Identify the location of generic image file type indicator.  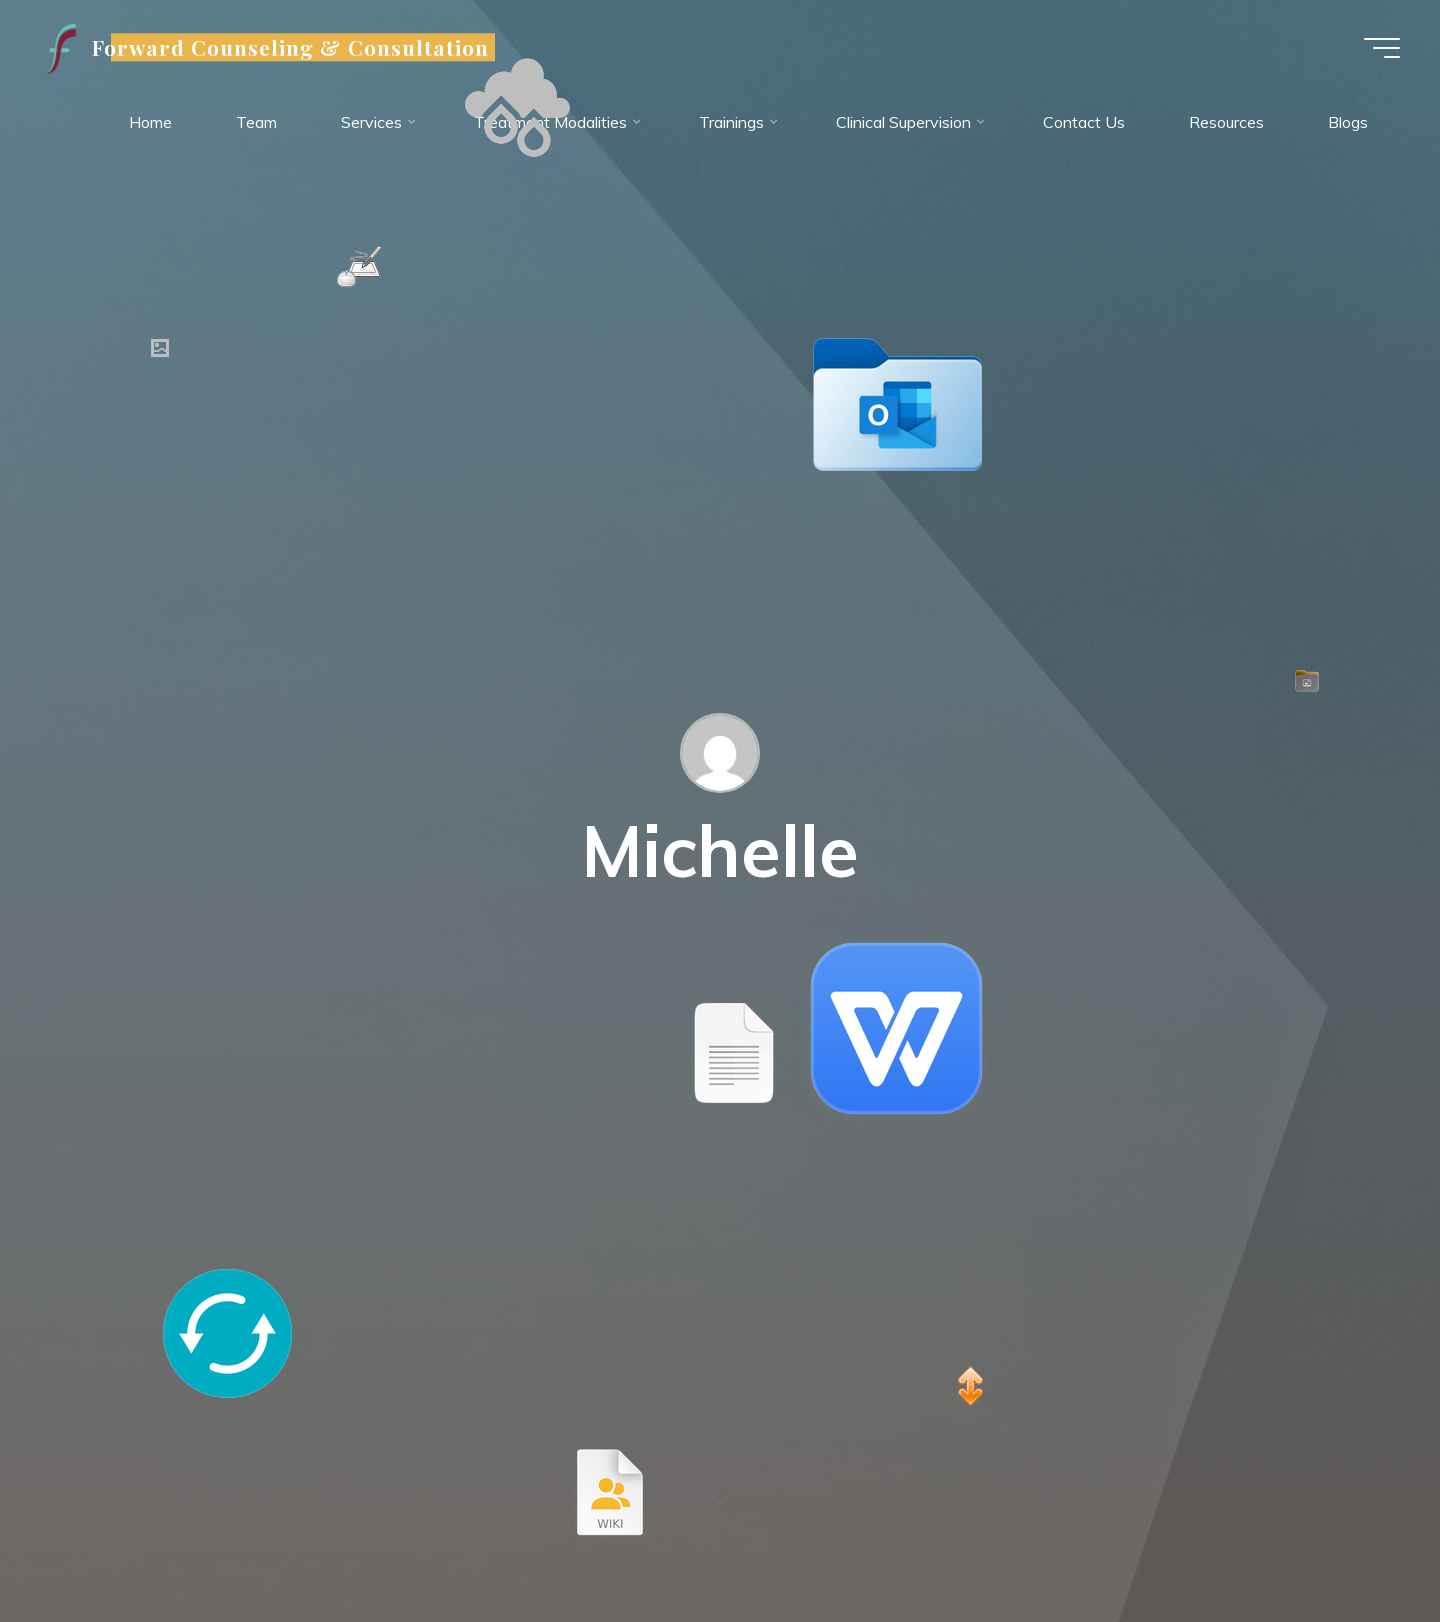
(160, 348).